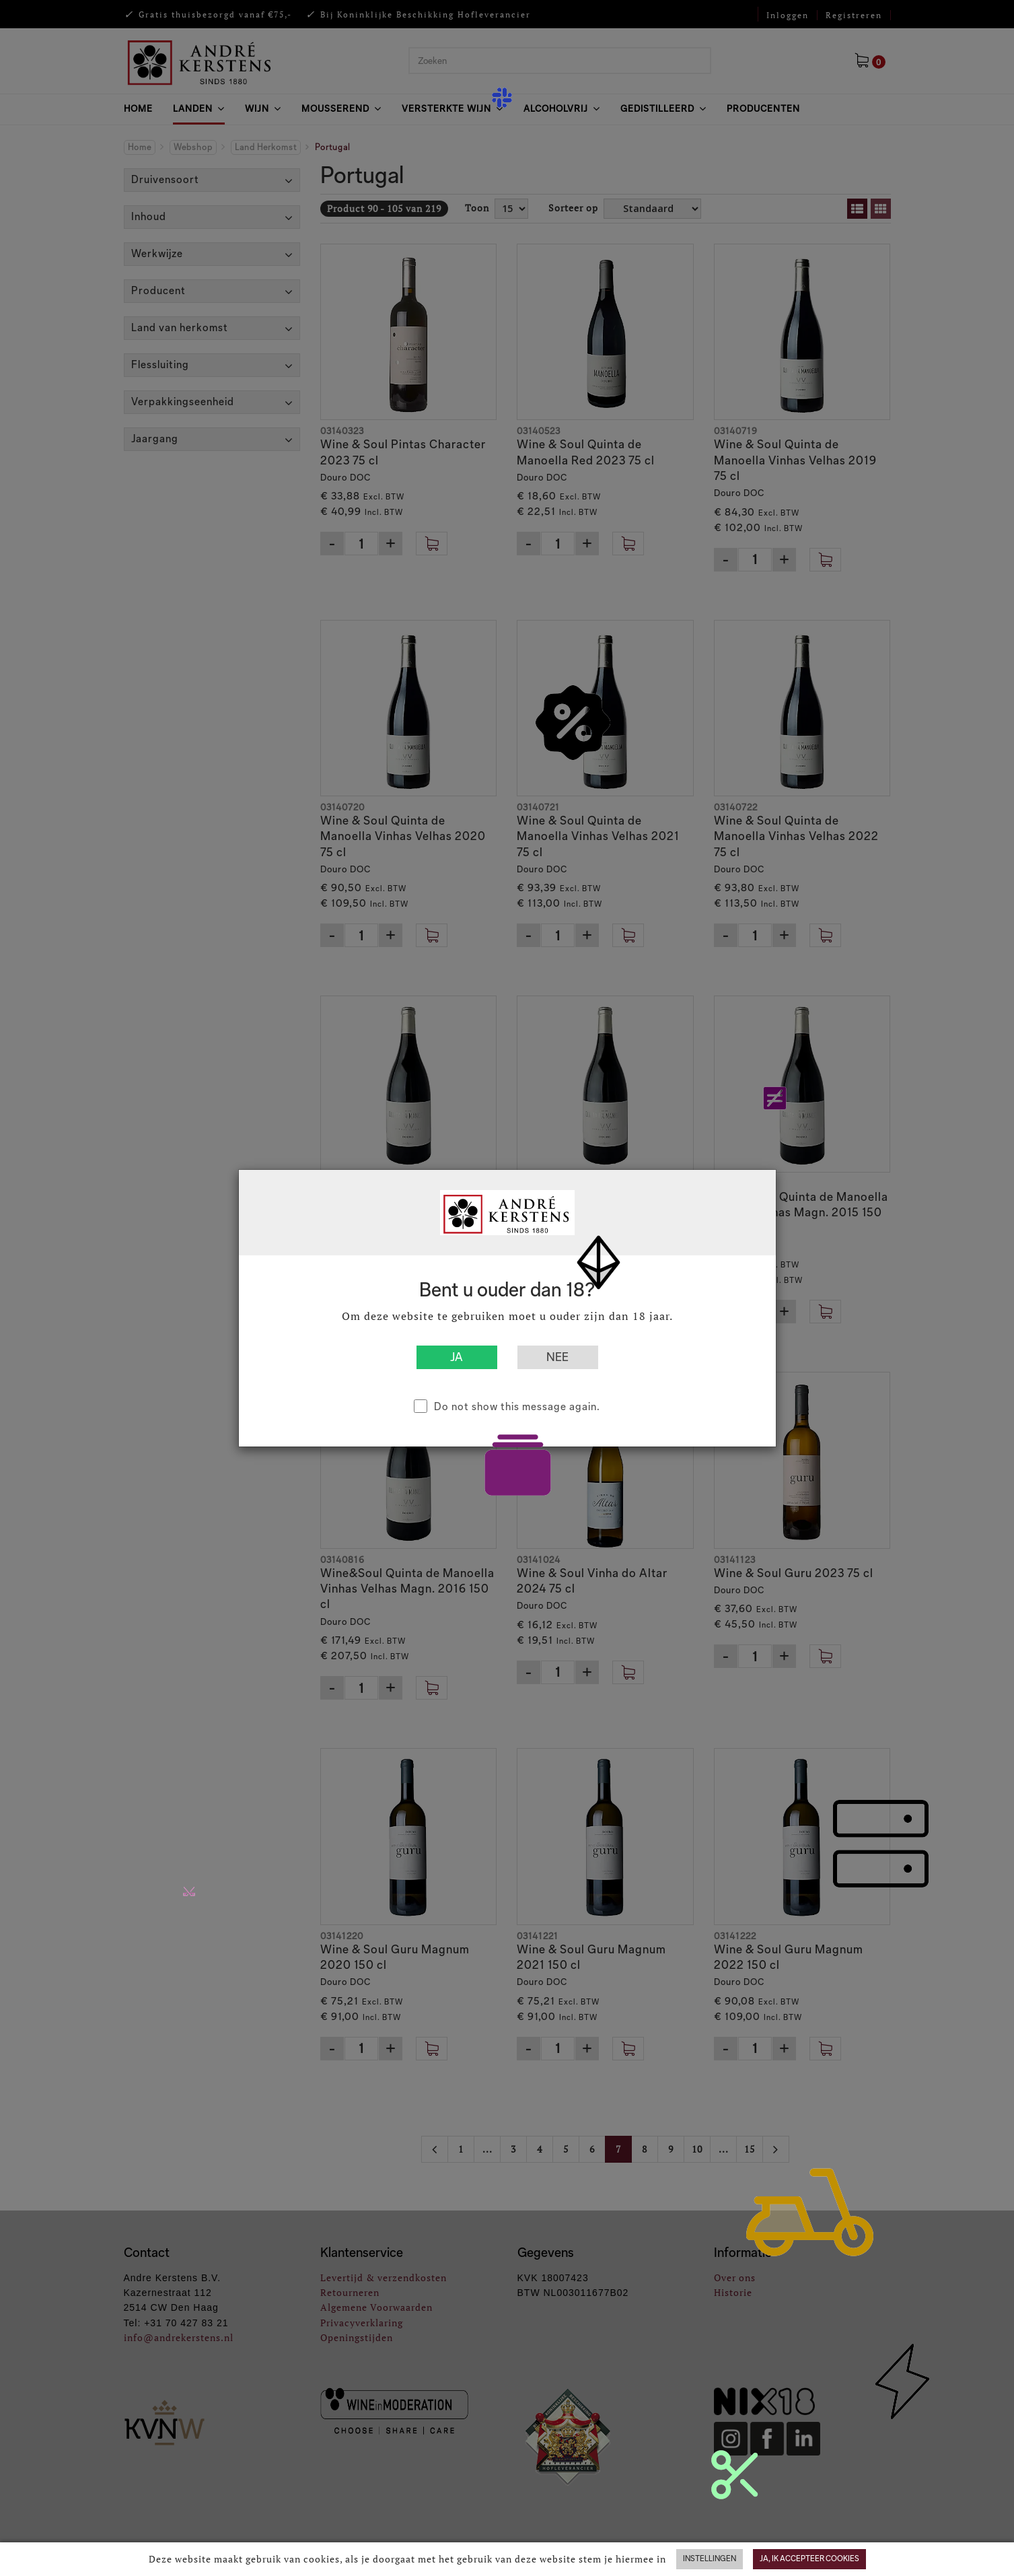 This screenshot has width=1014, height=2576. What do you see at coordinates (189, 1891) in the screenshot?
I see `view hockey scores or sports updates` at bounding box center [189, 1891].